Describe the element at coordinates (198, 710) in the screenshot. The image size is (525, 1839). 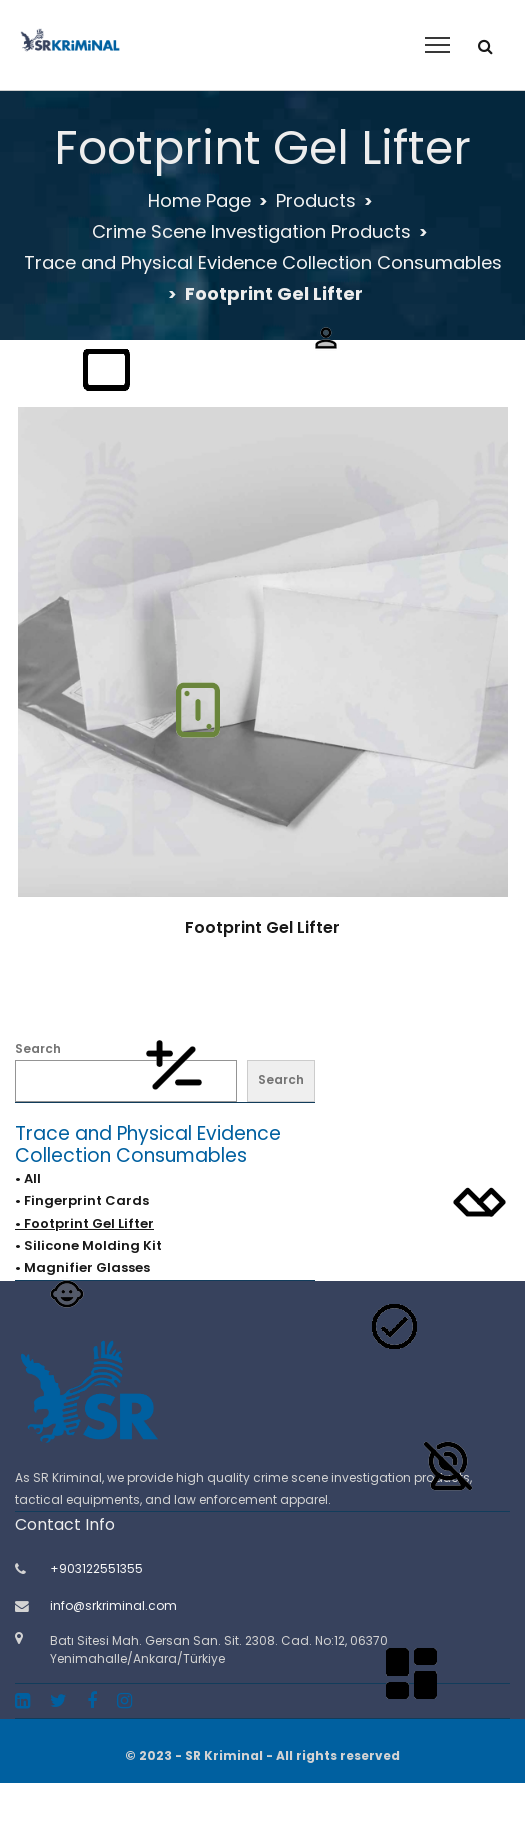
I see `play a card game` at that location.